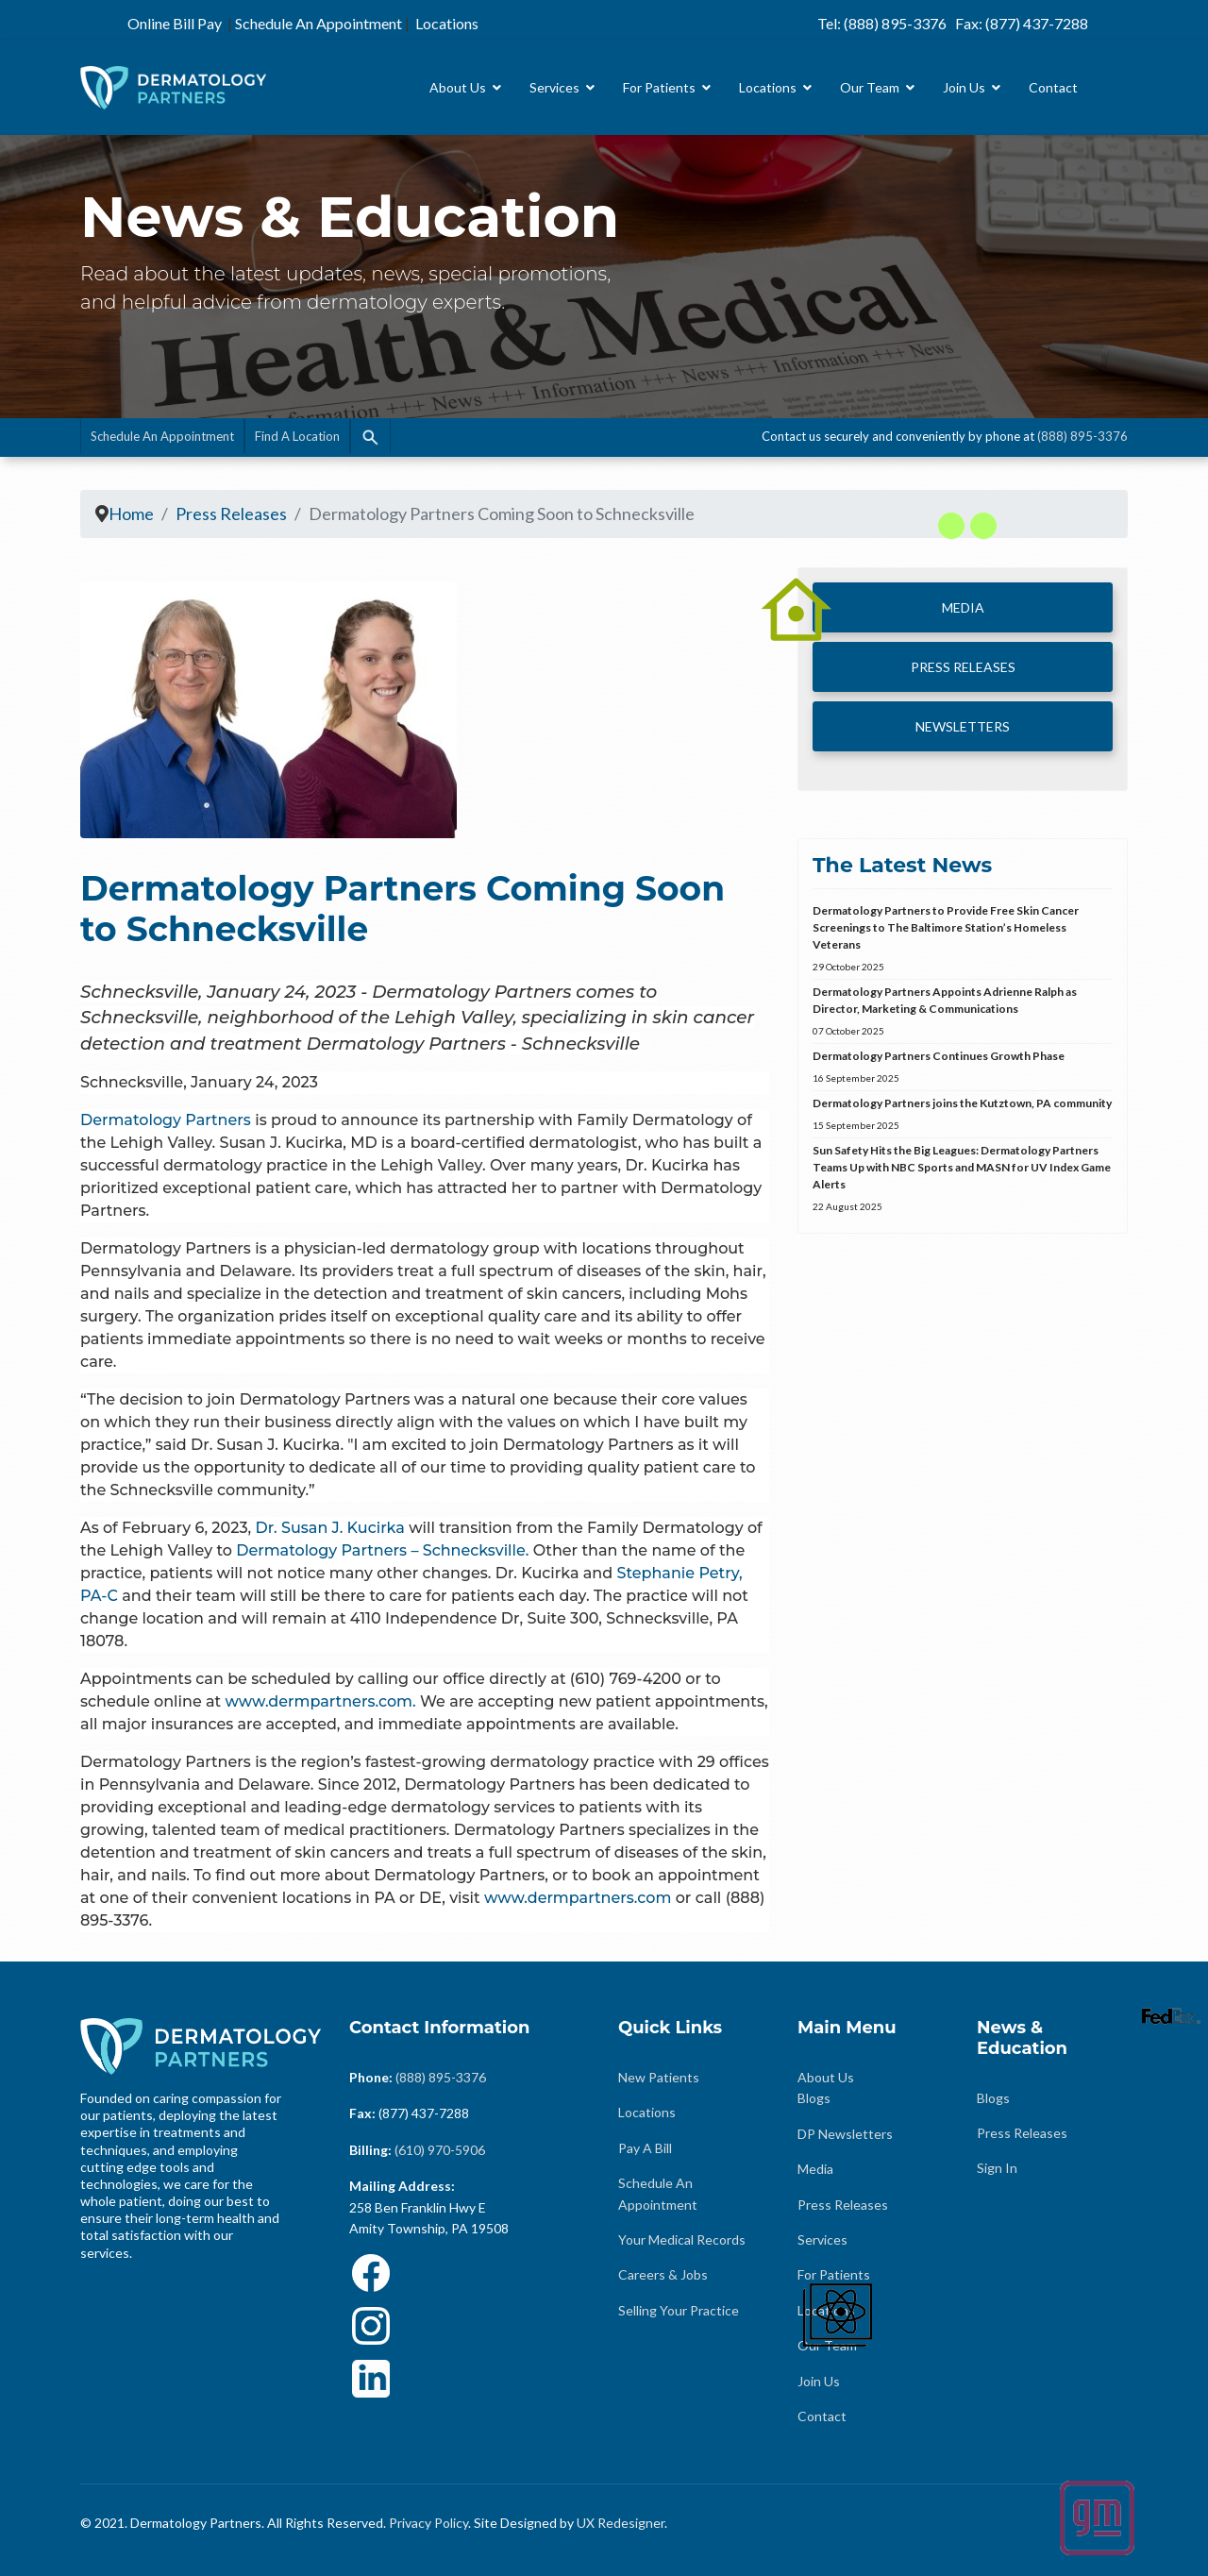 The width and height of the screenshot is (1208, 2576). Describe the element at coordinates (1097, 2517) in the screenshot. I see `general motors company logo` at that location.